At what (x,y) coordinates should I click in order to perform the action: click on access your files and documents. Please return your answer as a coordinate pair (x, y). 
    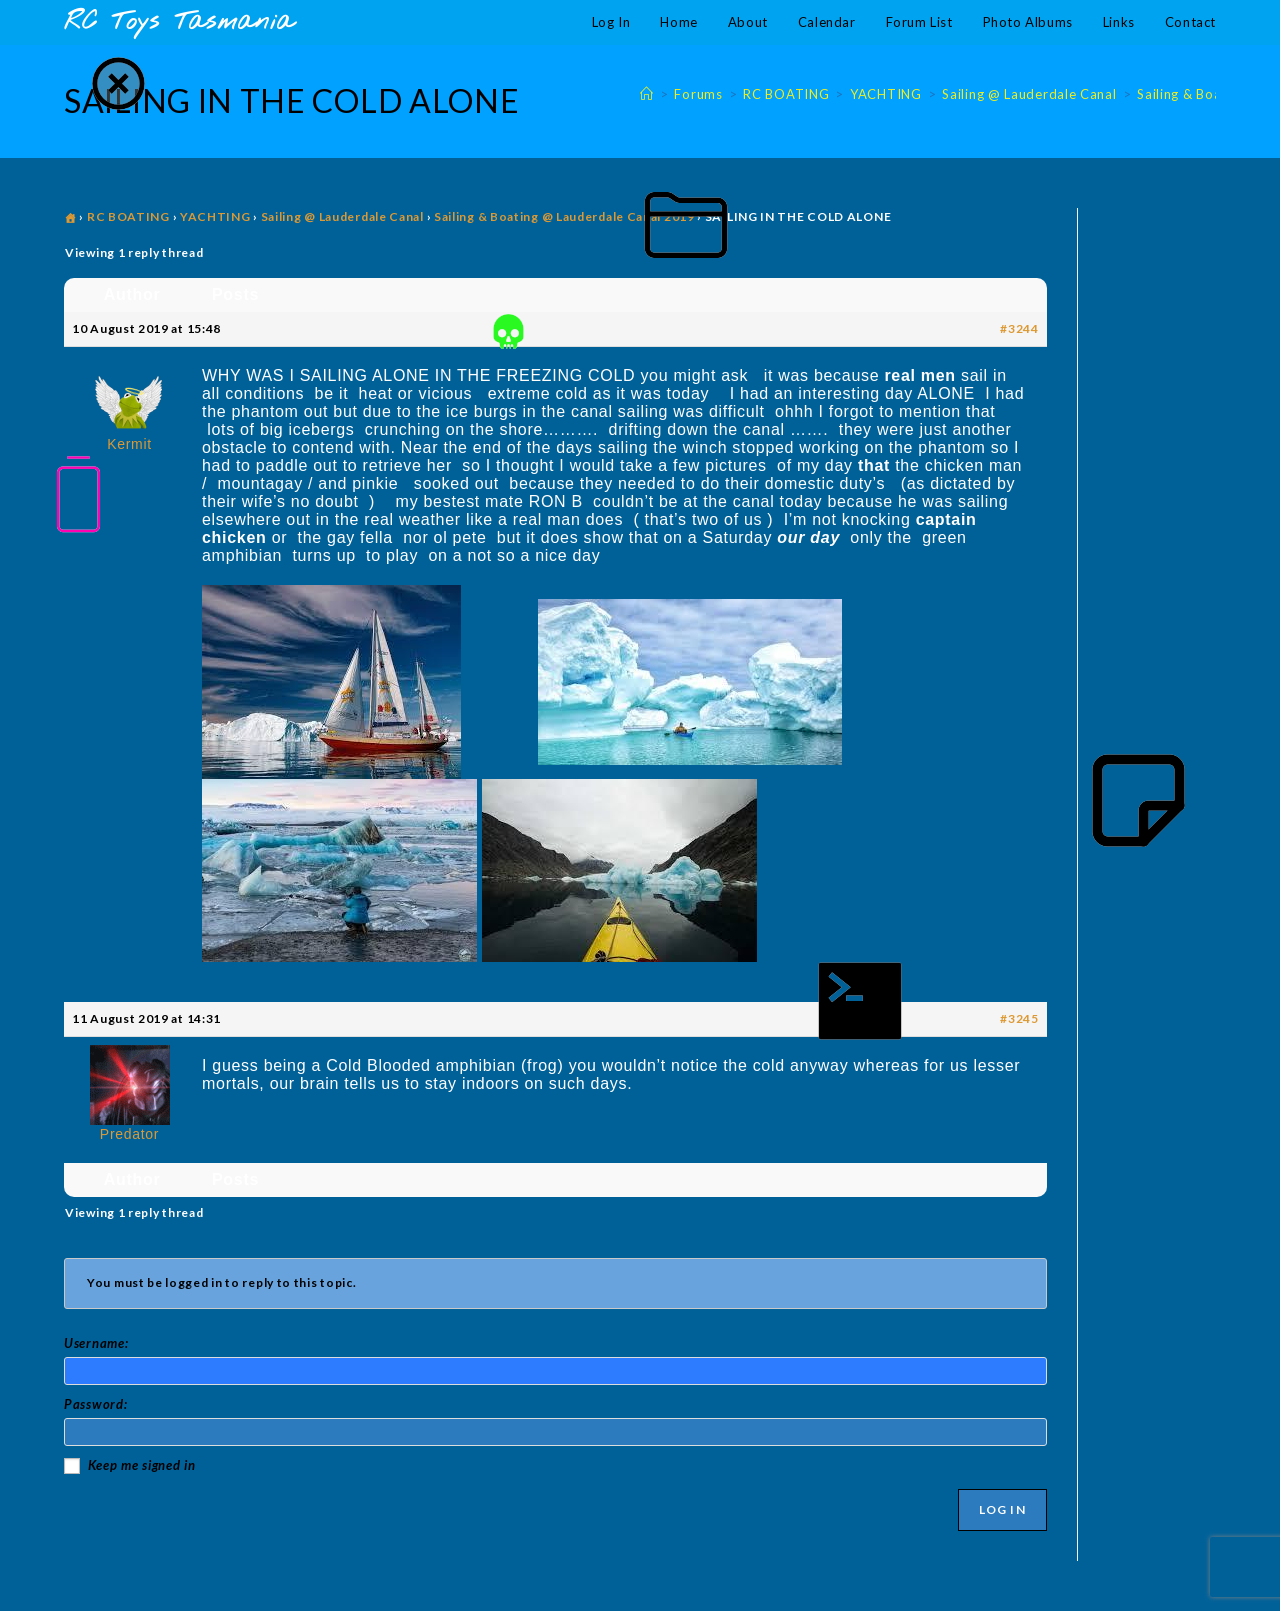
    Looking at the image, I should click on (686, 225).